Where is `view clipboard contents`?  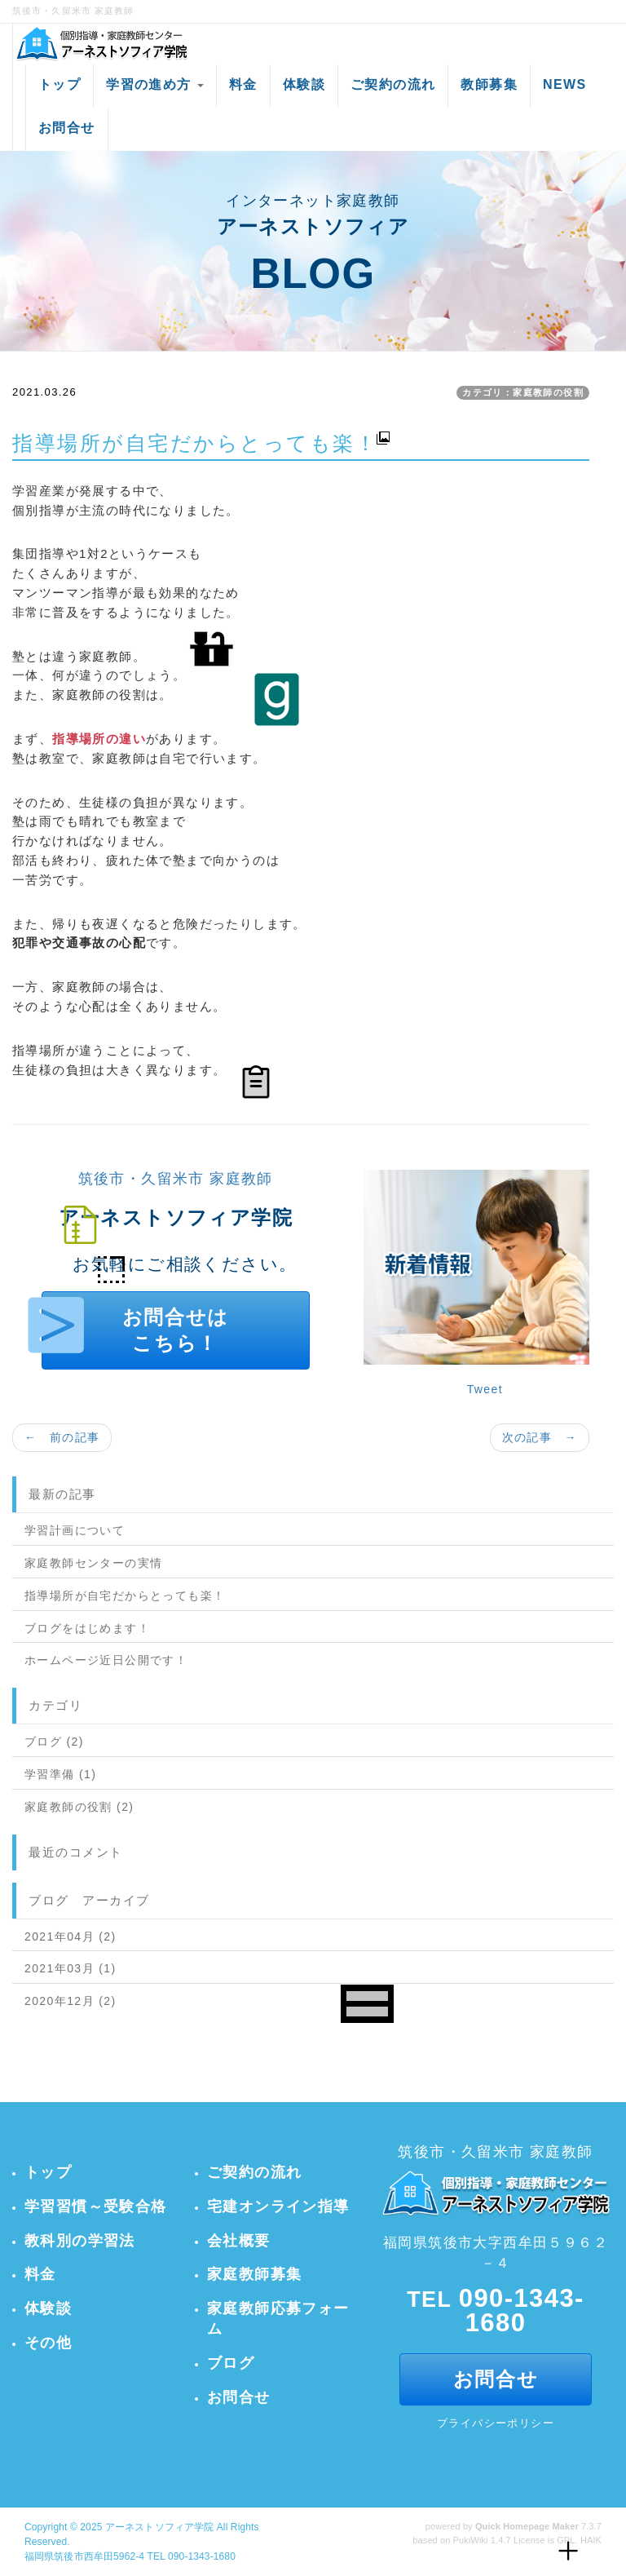
view clipboard contents is located at coordinates (256, 1082).